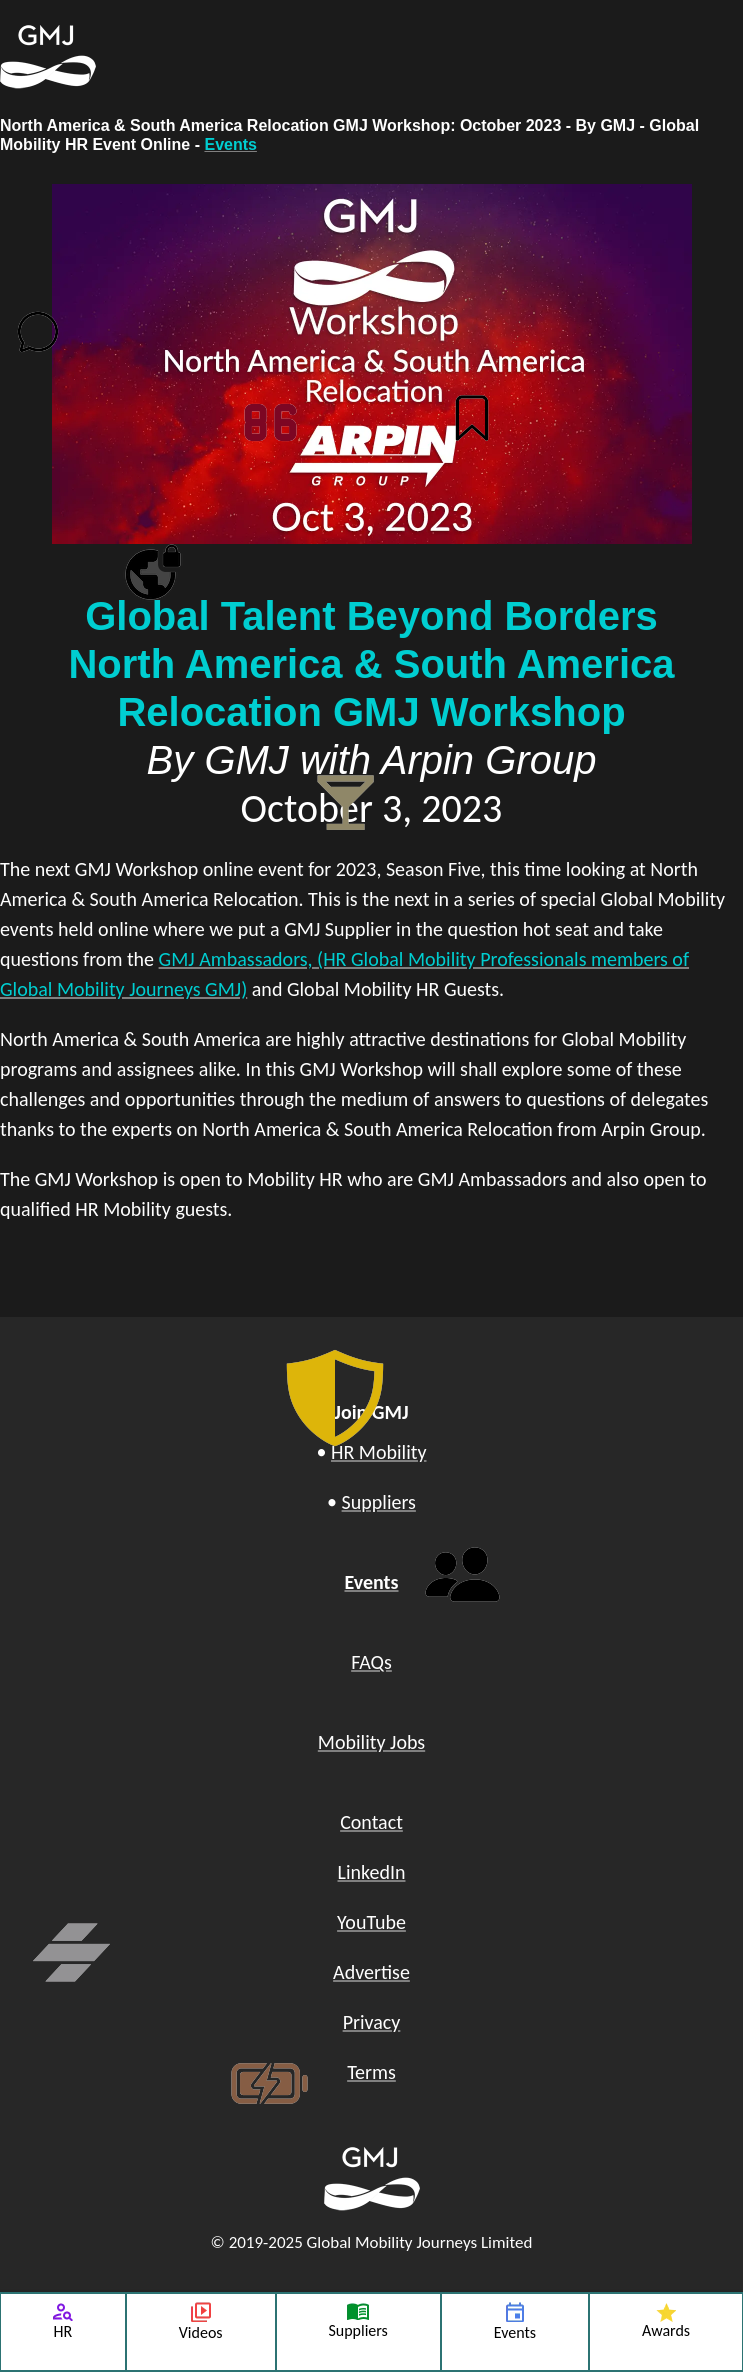 The image size is (743, 2372). Describe the element at coordinates (345, 802) in the screenshot. I see `browse wine or cocktail menu` at that location.